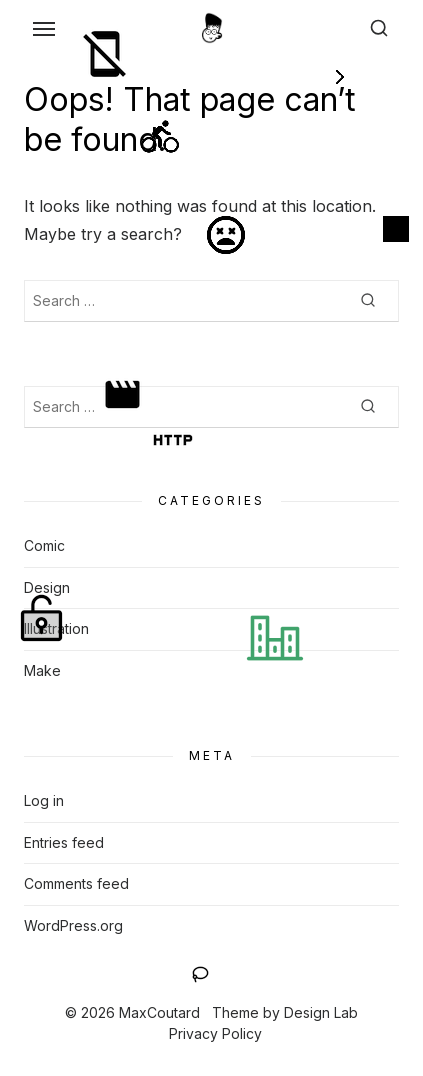  What do you see at coordinates (41, 620) in the screenshot?
I see `unlock or access secured content` at bounding box center [41, 620].